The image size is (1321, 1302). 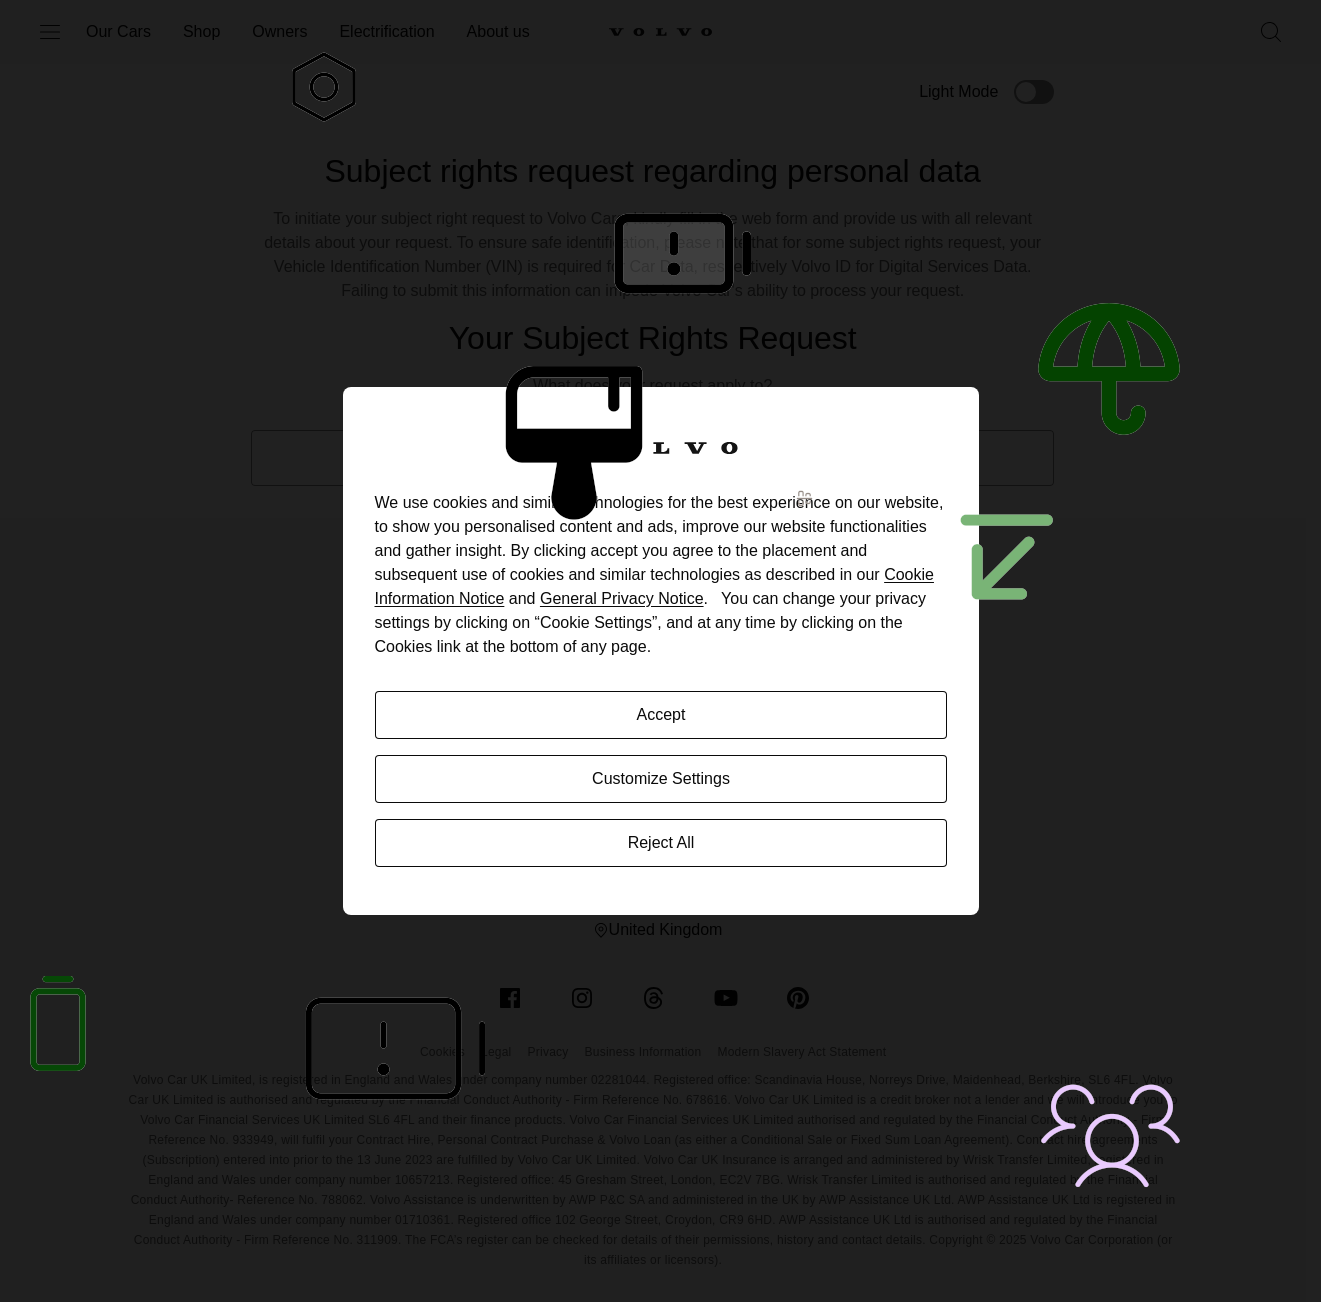 I want to click on indicates empty or depleted battery, so click(x=58, y=1025).